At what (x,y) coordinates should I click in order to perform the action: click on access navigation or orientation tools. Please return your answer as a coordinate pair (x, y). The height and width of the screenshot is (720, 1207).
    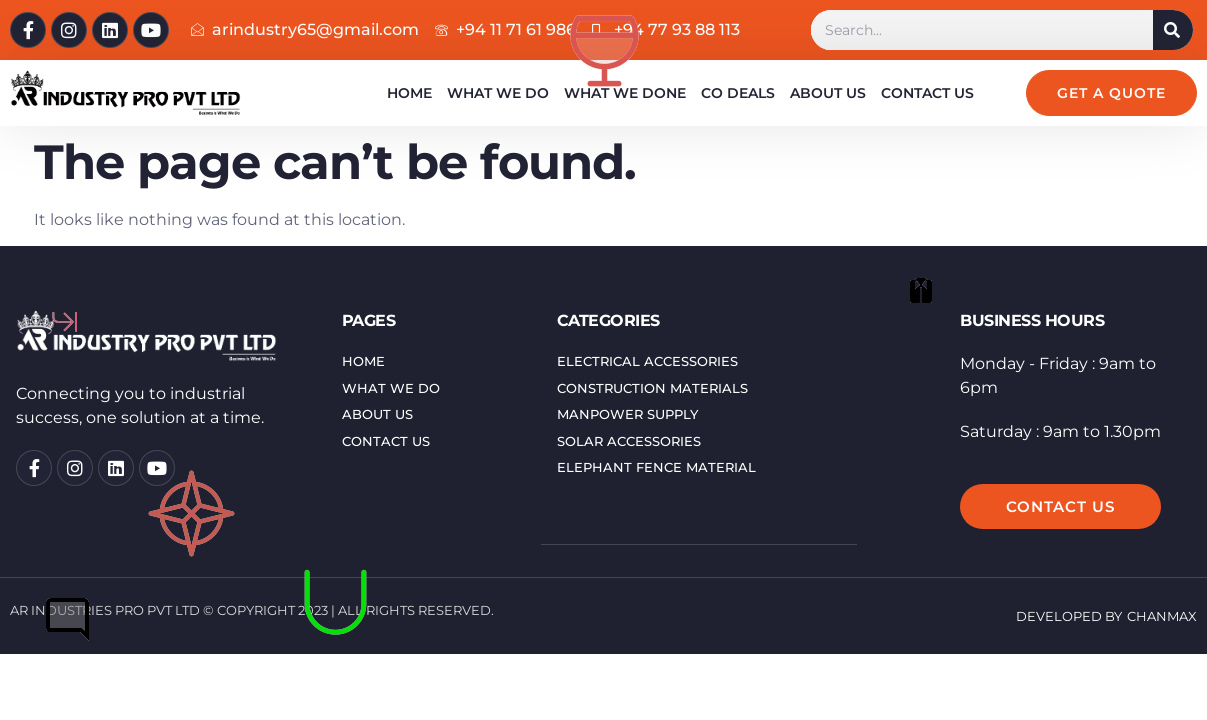
    Looking at the image, I should click on (191, 513).